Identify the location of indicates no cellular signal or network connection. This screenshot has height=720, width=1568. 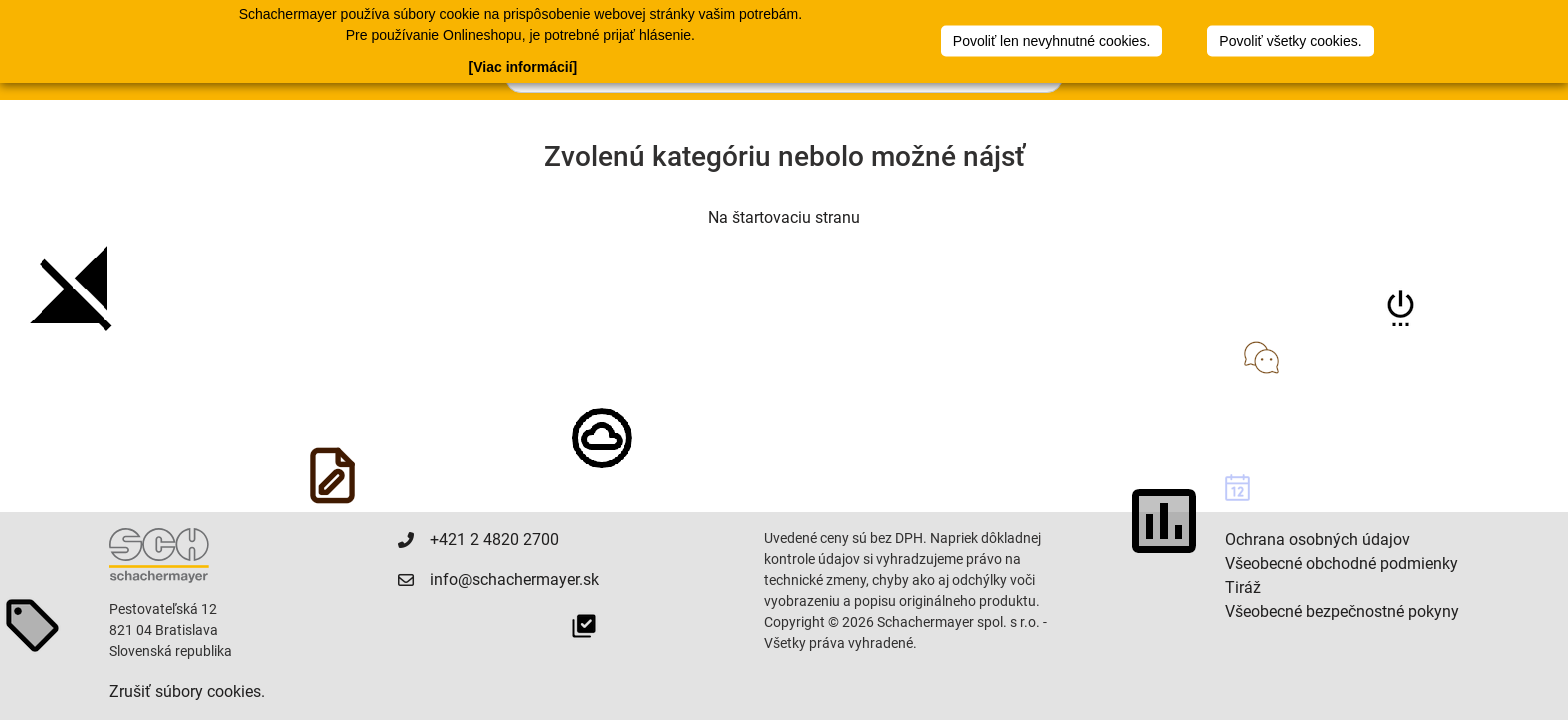
(72, 288).